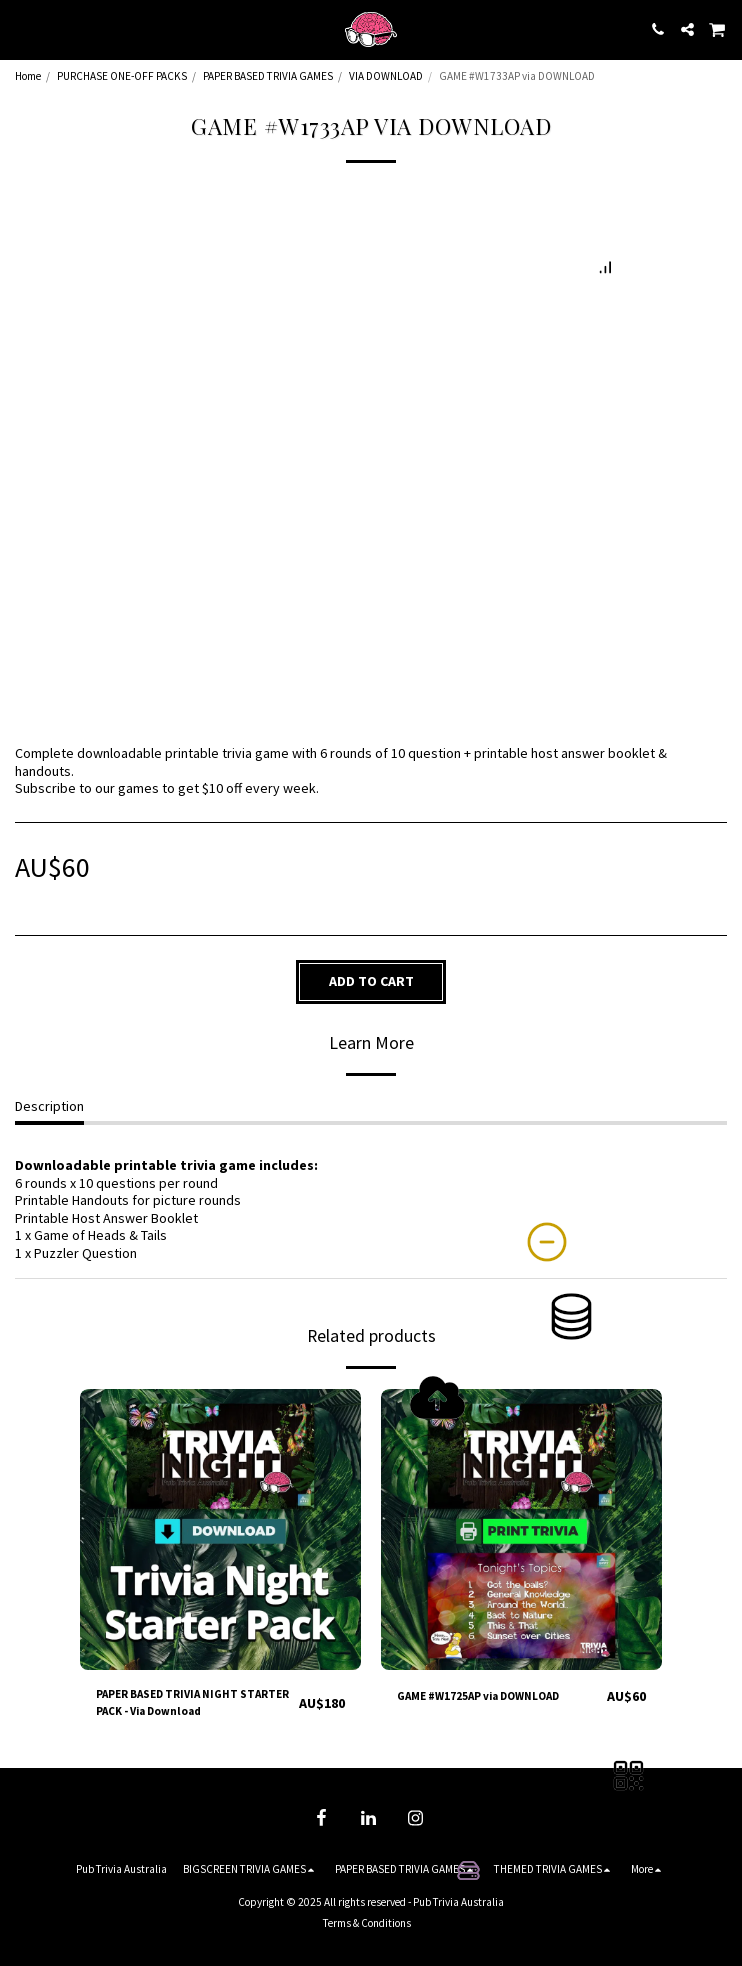 The image size is (742, 1966). What do you see at coordinates (628, 1775) in the screenshot?
I see `scan or generate a qr code` at bounding box center [628, 1775].